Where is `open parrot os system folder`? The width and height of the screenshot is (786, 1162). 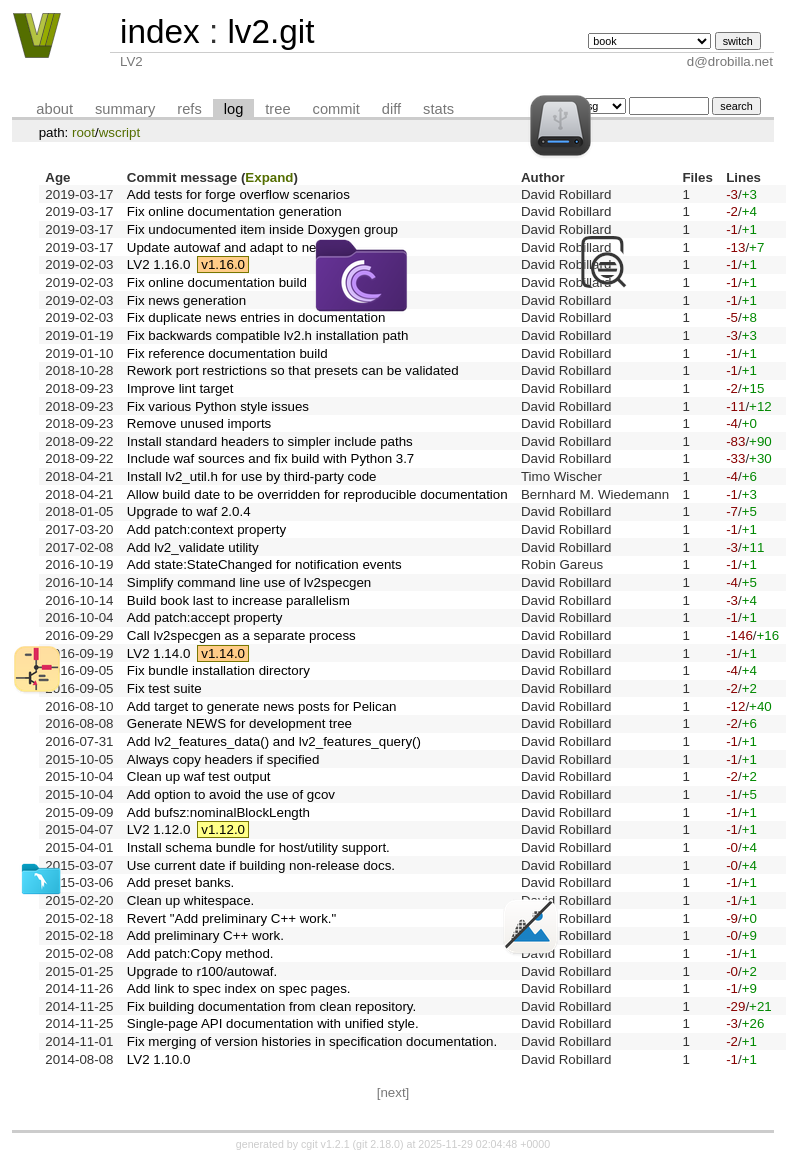 open parrot os system folder is located at coordinates (41, 880).